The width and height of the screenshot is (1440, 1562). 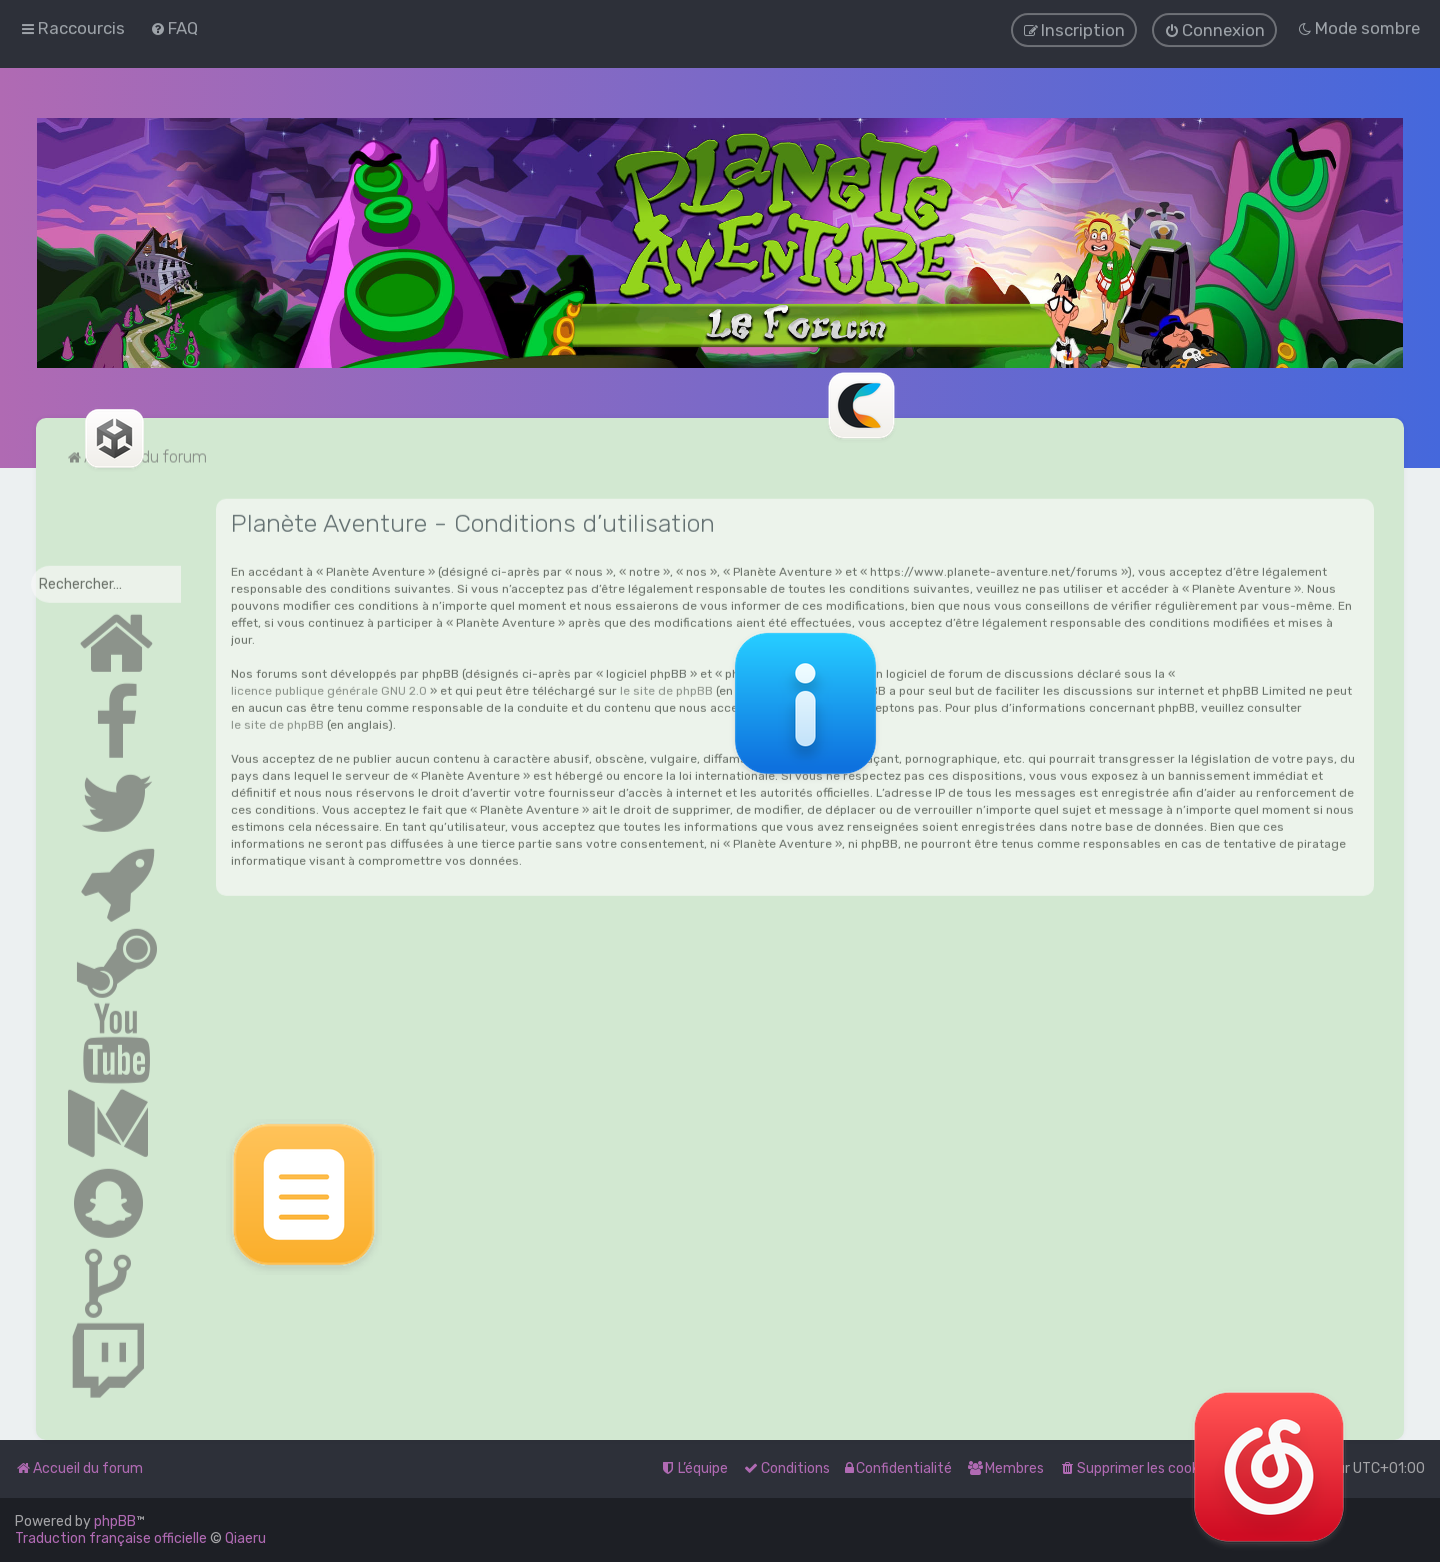 What do you see at coordinates (1269, 1467) in the screenshot?
I see `open netease cloud music app` at bounding box center [1269, 1467].